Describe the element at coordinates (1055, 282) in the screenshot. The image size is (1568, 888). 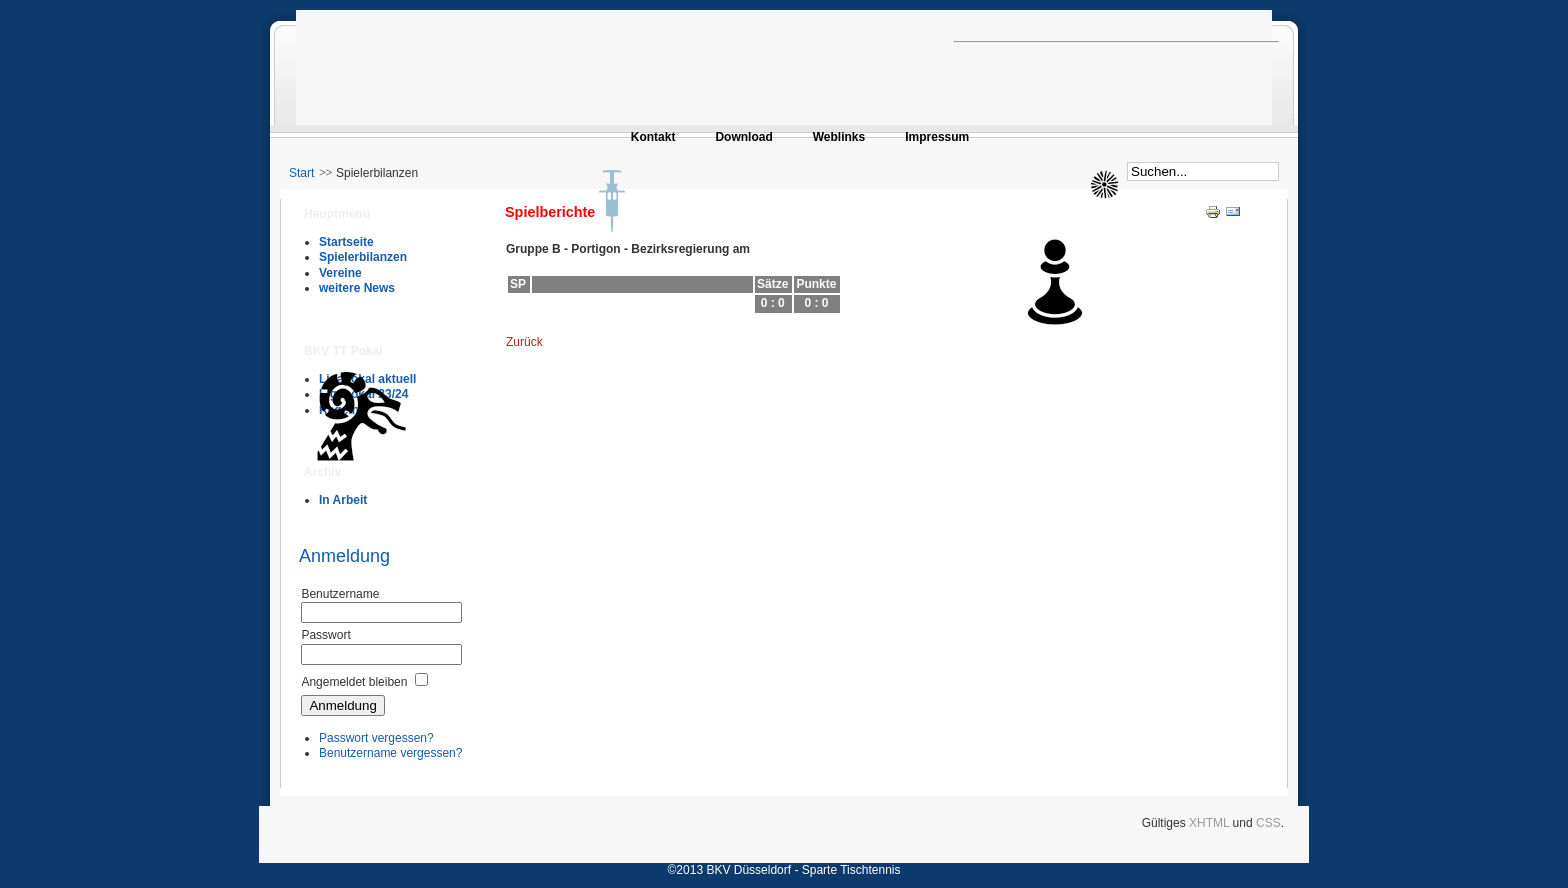
I see `start a new chess game` at that location.